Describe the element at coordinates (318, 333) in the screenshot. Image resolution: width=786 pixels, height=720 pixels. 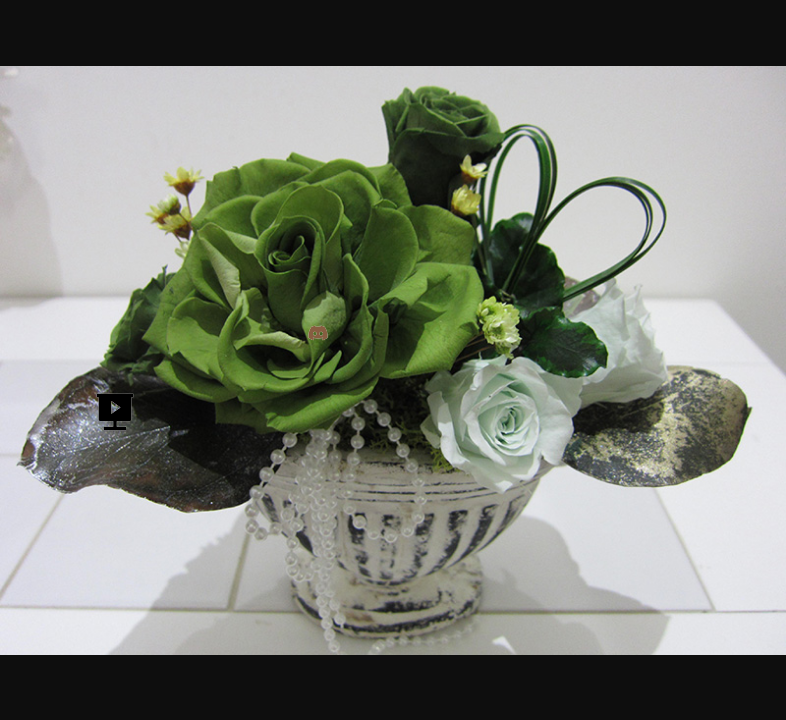
I see `open Discord app` at that location.